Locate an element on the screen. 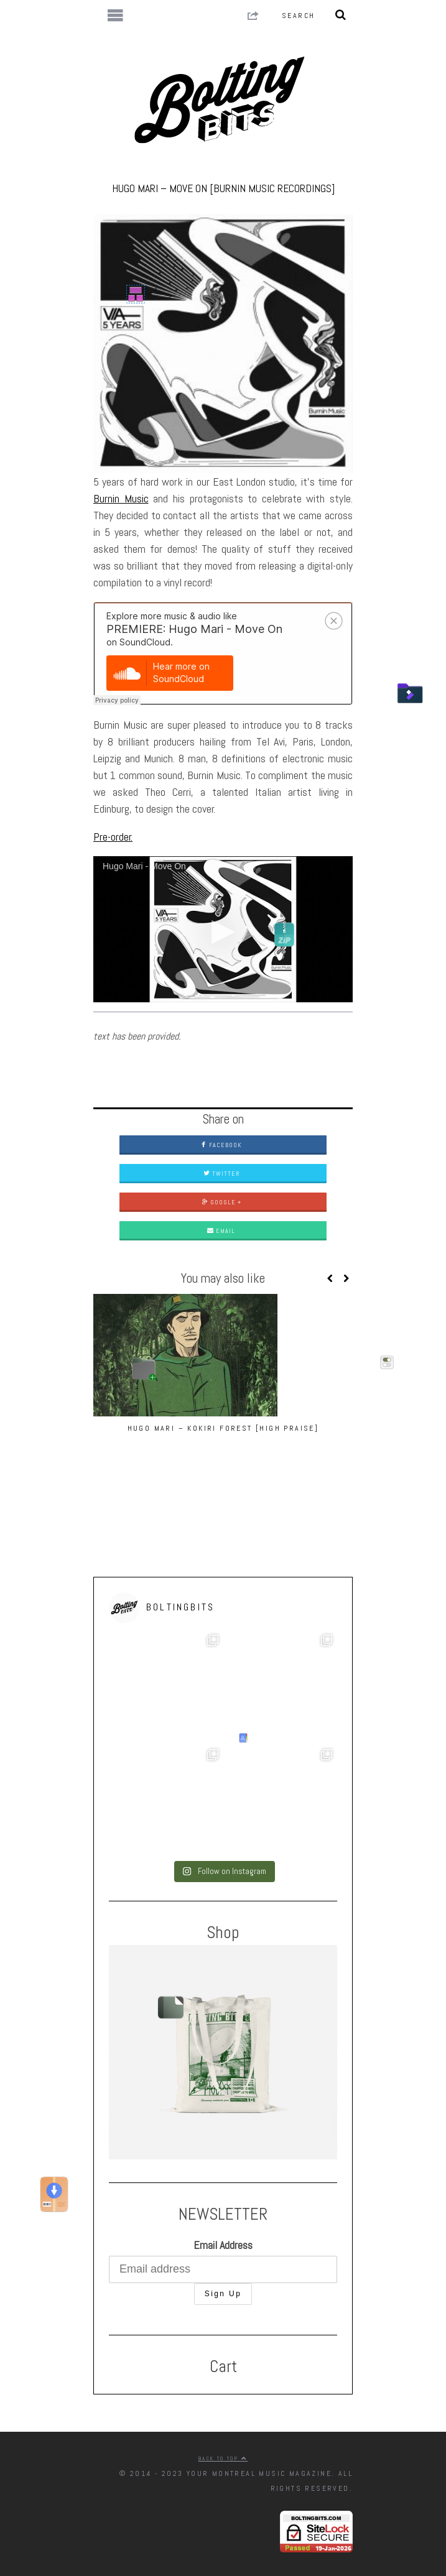  downloading a software package or update is located at coordinates (54, 2194).